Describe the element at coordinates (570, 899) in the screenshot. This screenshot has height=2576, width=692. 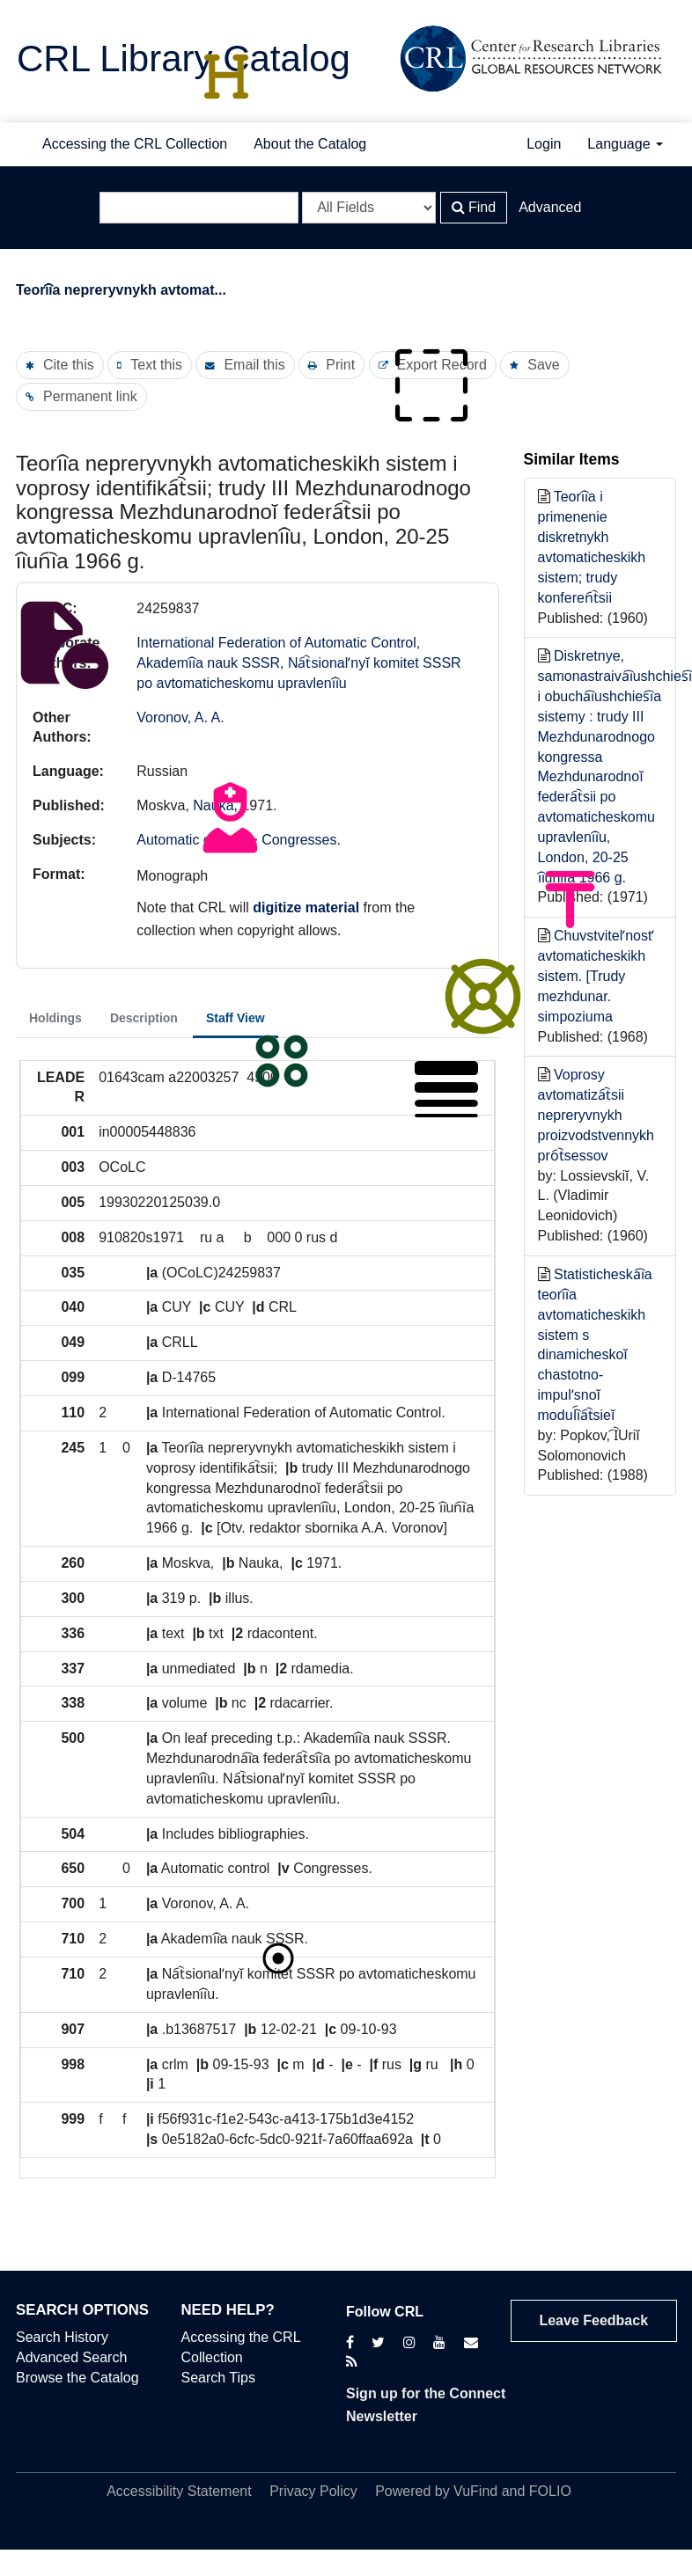
I see `indicates kazakhstani tenge currency` at that location.